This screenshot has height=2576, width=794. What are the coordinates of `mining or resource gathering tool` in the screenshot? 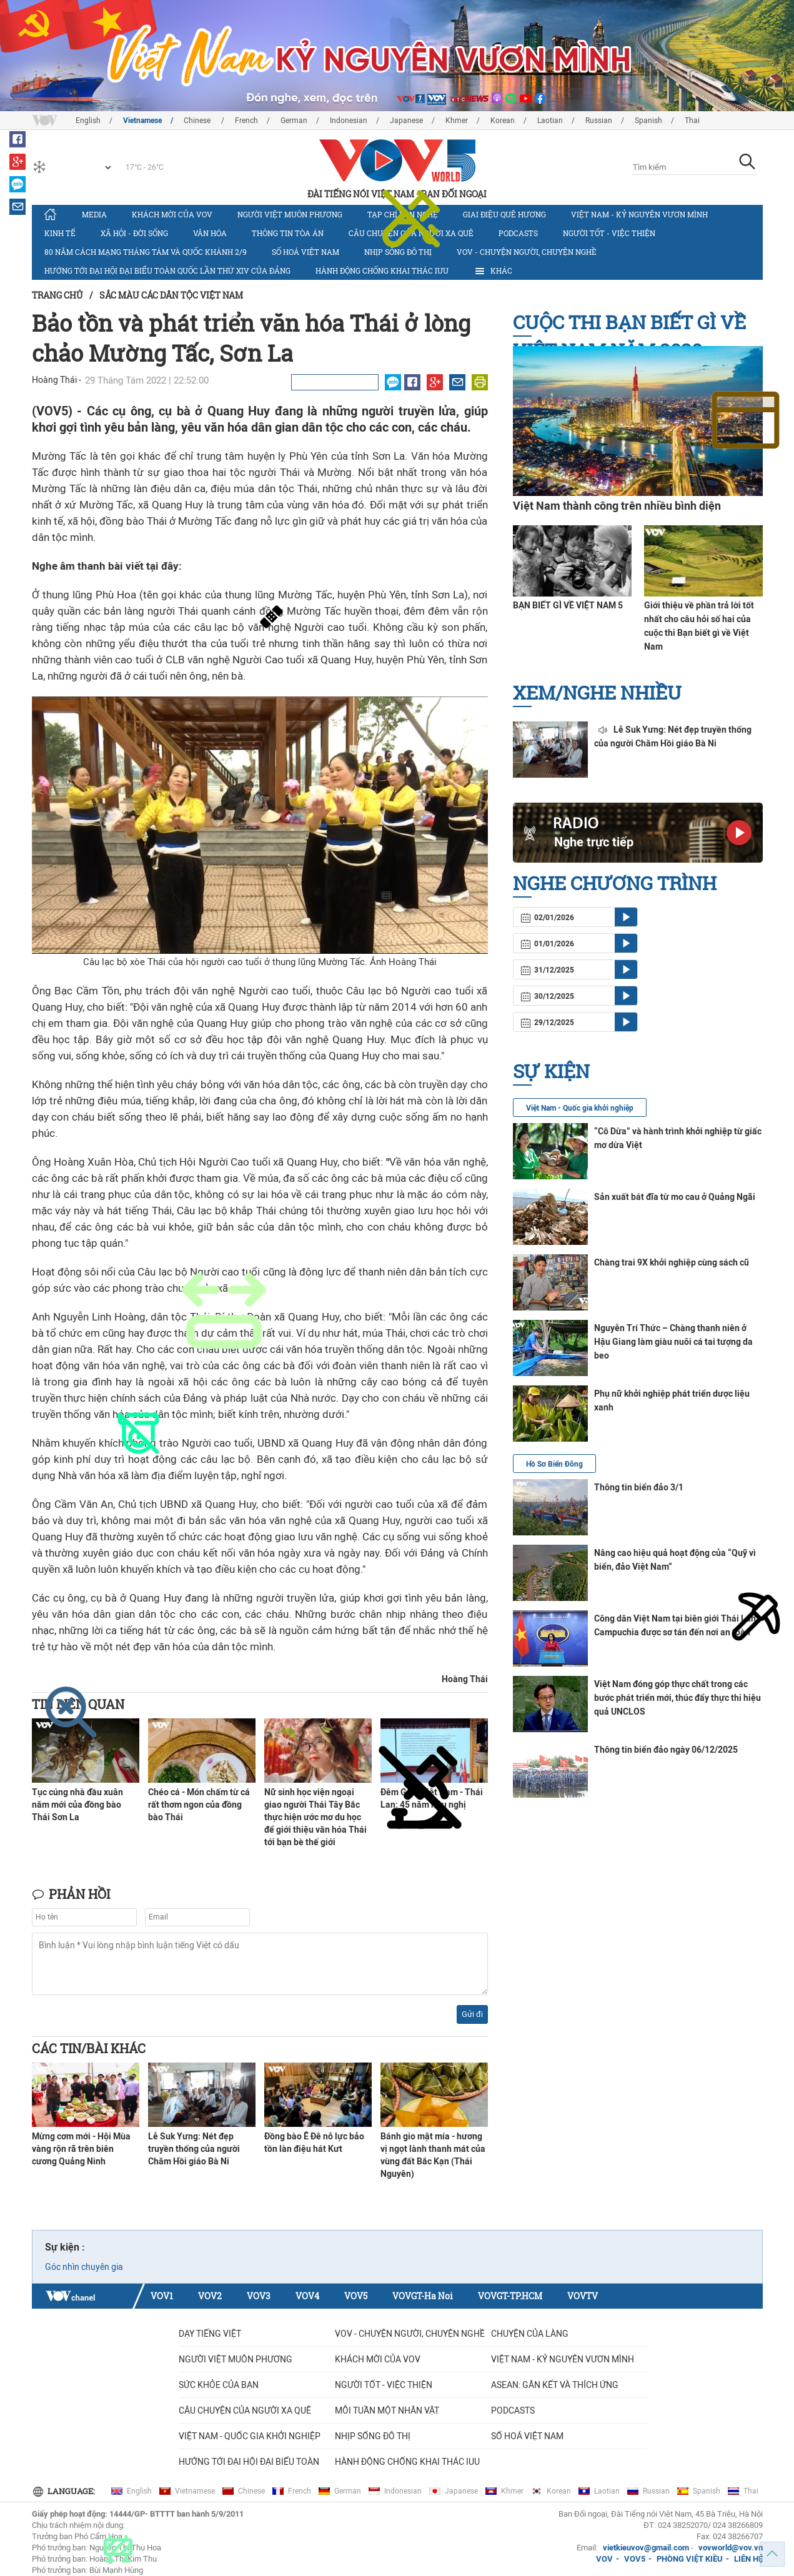 It's located at (756, 1617).